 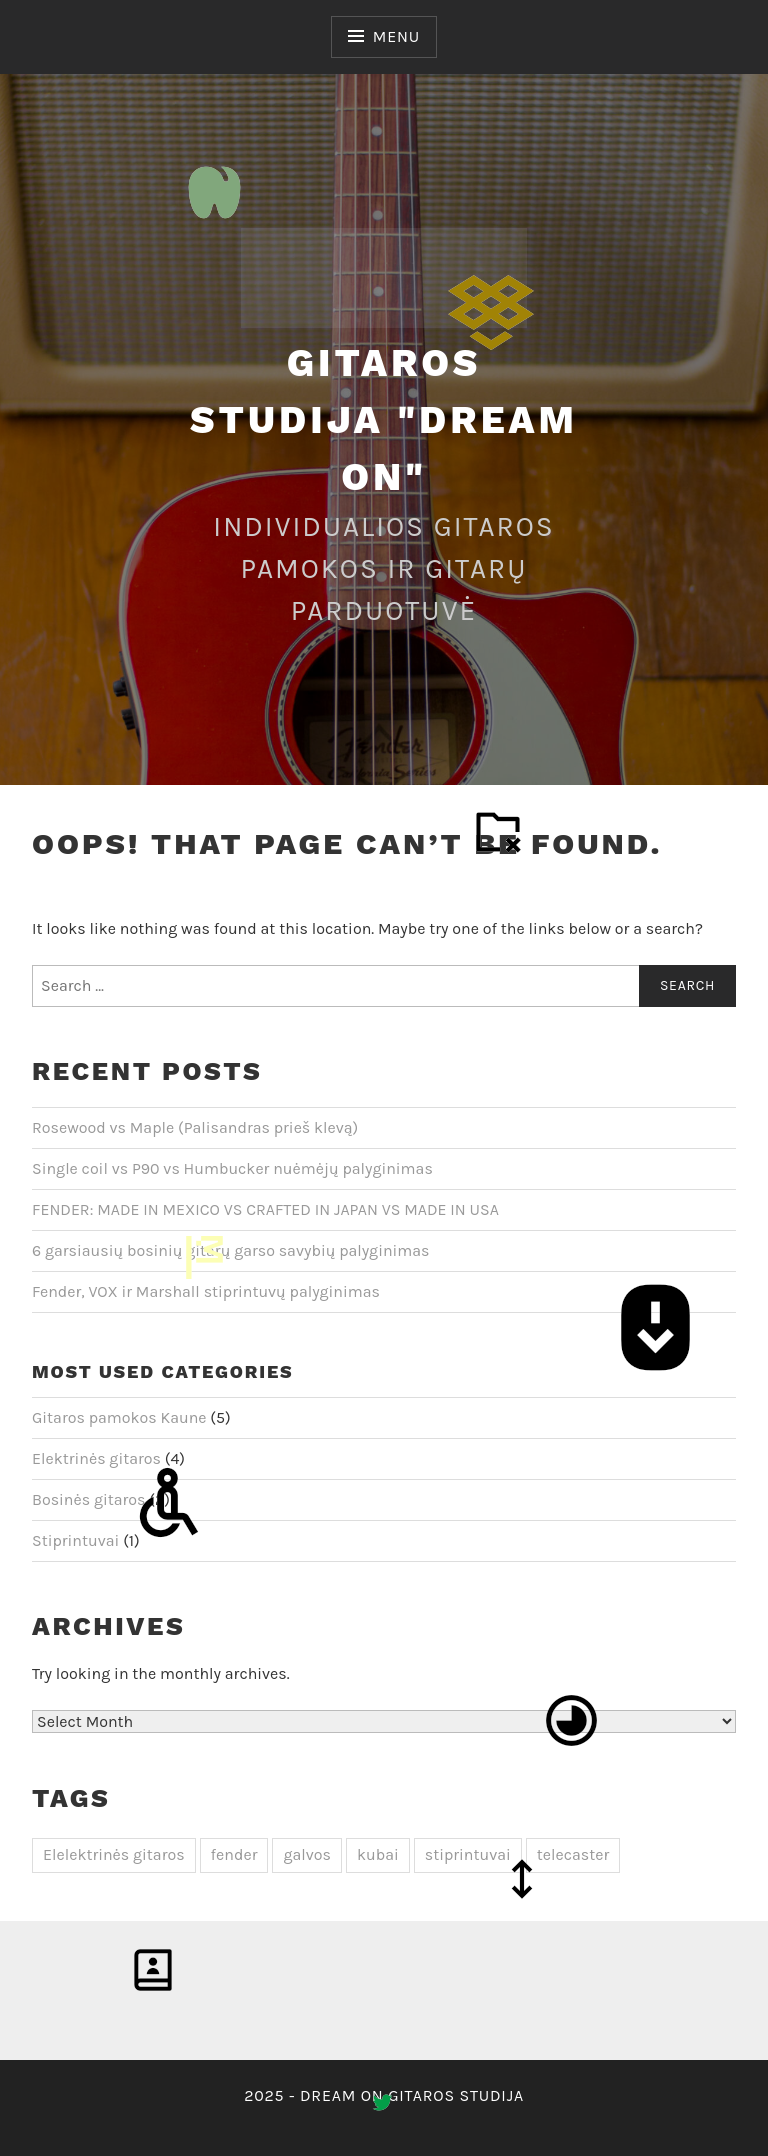 I want to click on close or collapse a folder, so click(x=498, y=832).